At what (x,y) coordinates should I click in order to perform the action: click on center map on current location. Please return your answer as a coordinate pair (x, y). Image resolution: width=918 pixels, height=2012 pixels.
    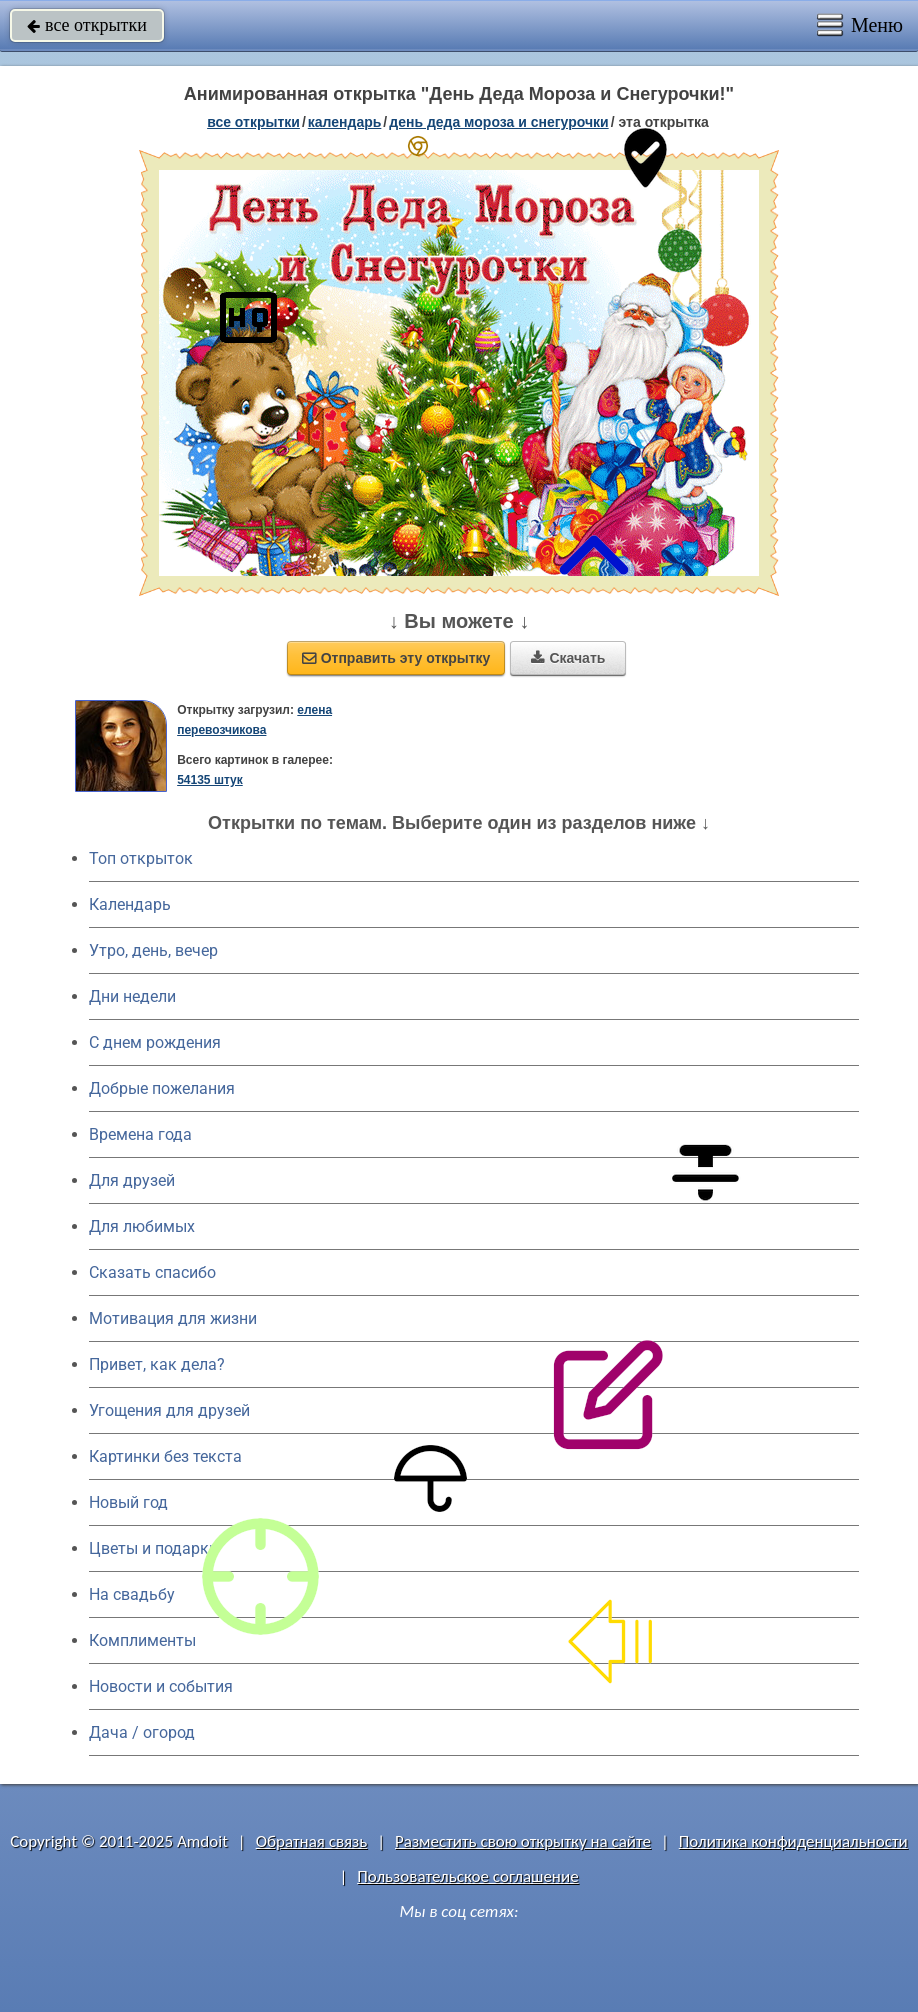
    Looking at the image, I should click on (260, 1576).